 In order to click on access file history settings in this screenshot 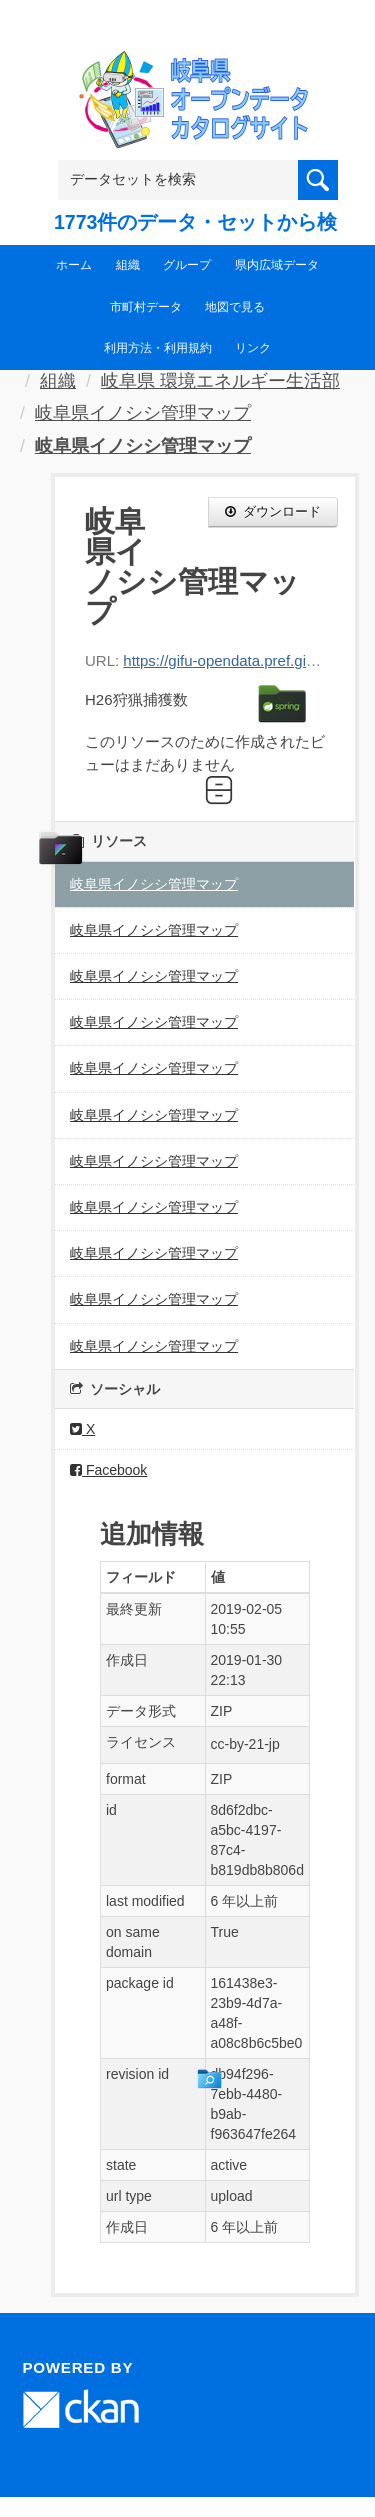, I will do `click(219, 791)`.